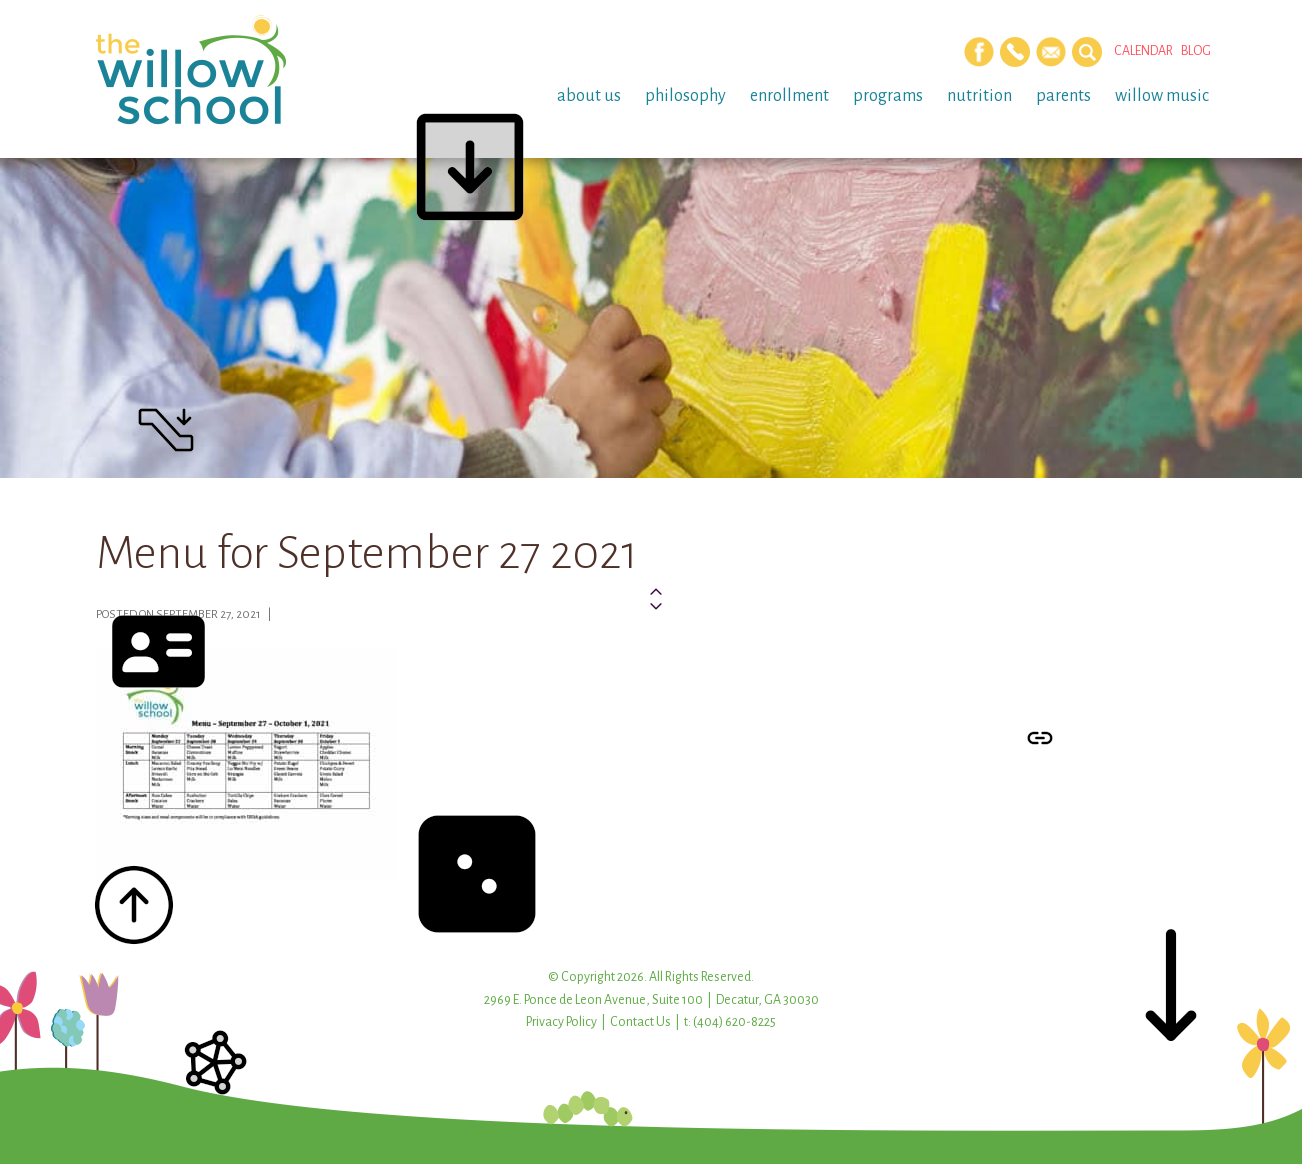 Image resolution: width=1302 pixels, height=1164 pixels. Describe the element at coordinates (214, 1062) in the screenshot. I see `connect to the fediverse network` at that location.